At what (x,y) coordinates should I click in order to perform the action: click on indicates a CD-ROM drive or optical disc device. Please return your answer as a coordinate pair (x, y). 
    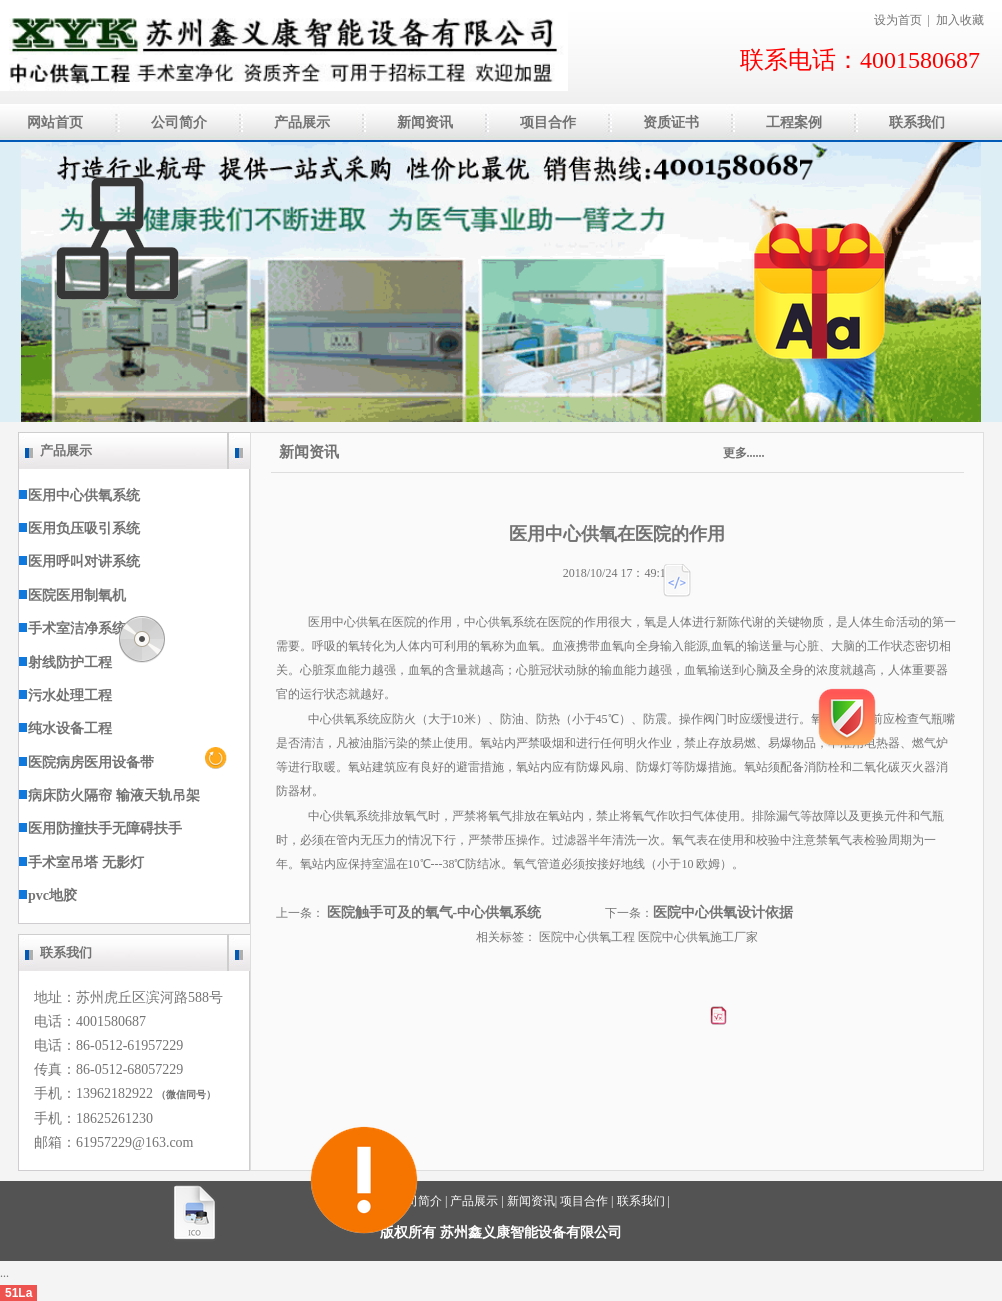
    Looking at the image, I should click on (142, 639).